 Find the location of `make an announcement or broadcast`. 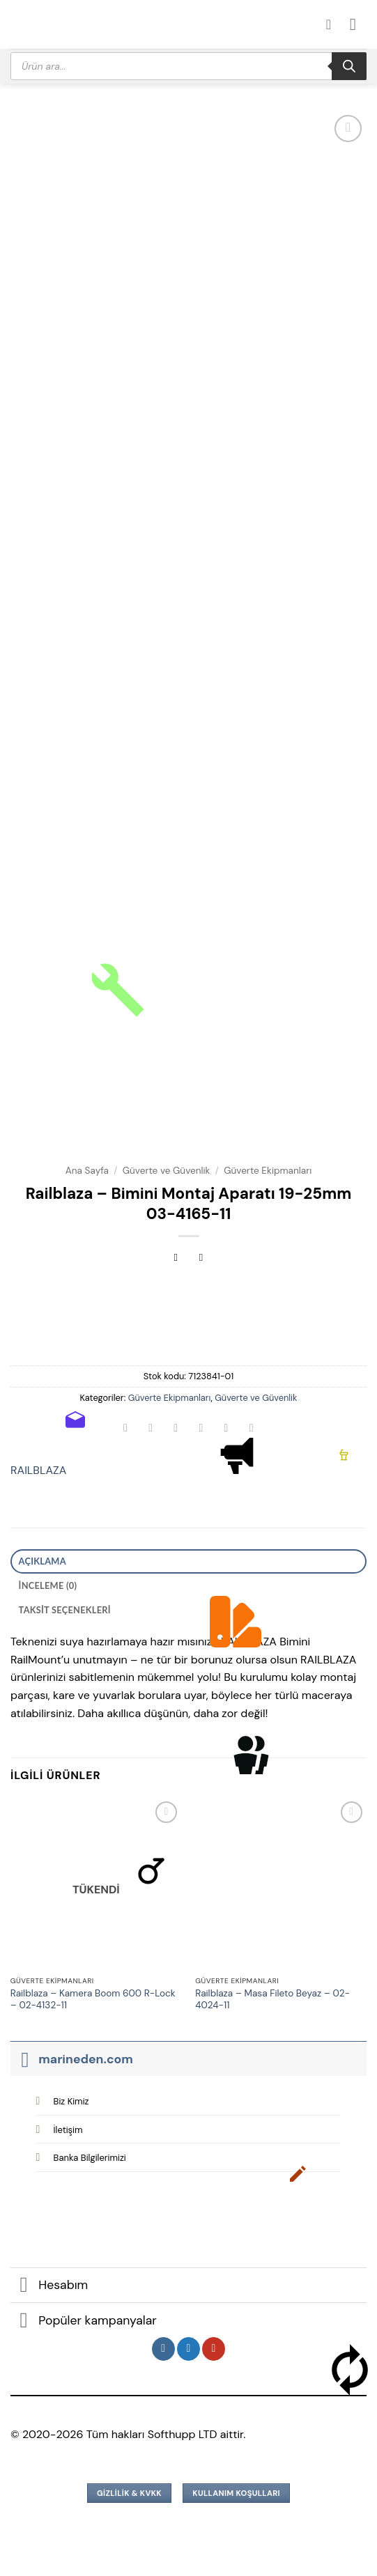

make an announcement or broadcast is located at coordinates (237, 1456).